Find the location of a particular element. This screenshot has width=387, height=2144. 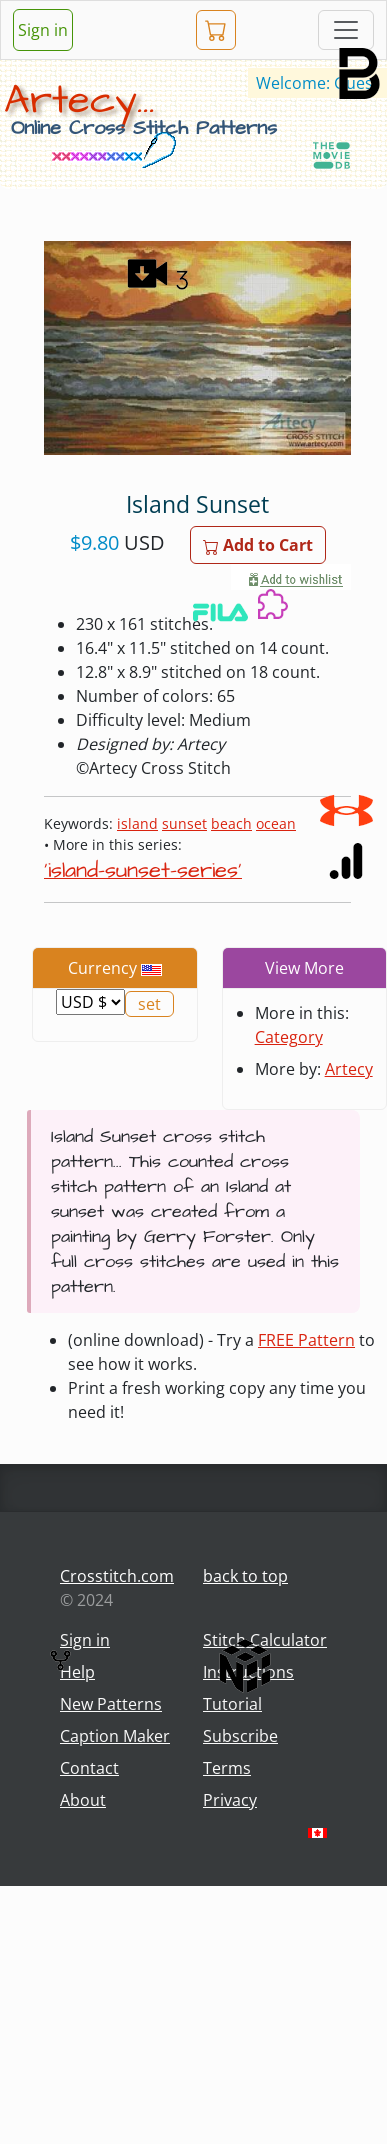

Fila brand logo is located at coordinates (220, 612).